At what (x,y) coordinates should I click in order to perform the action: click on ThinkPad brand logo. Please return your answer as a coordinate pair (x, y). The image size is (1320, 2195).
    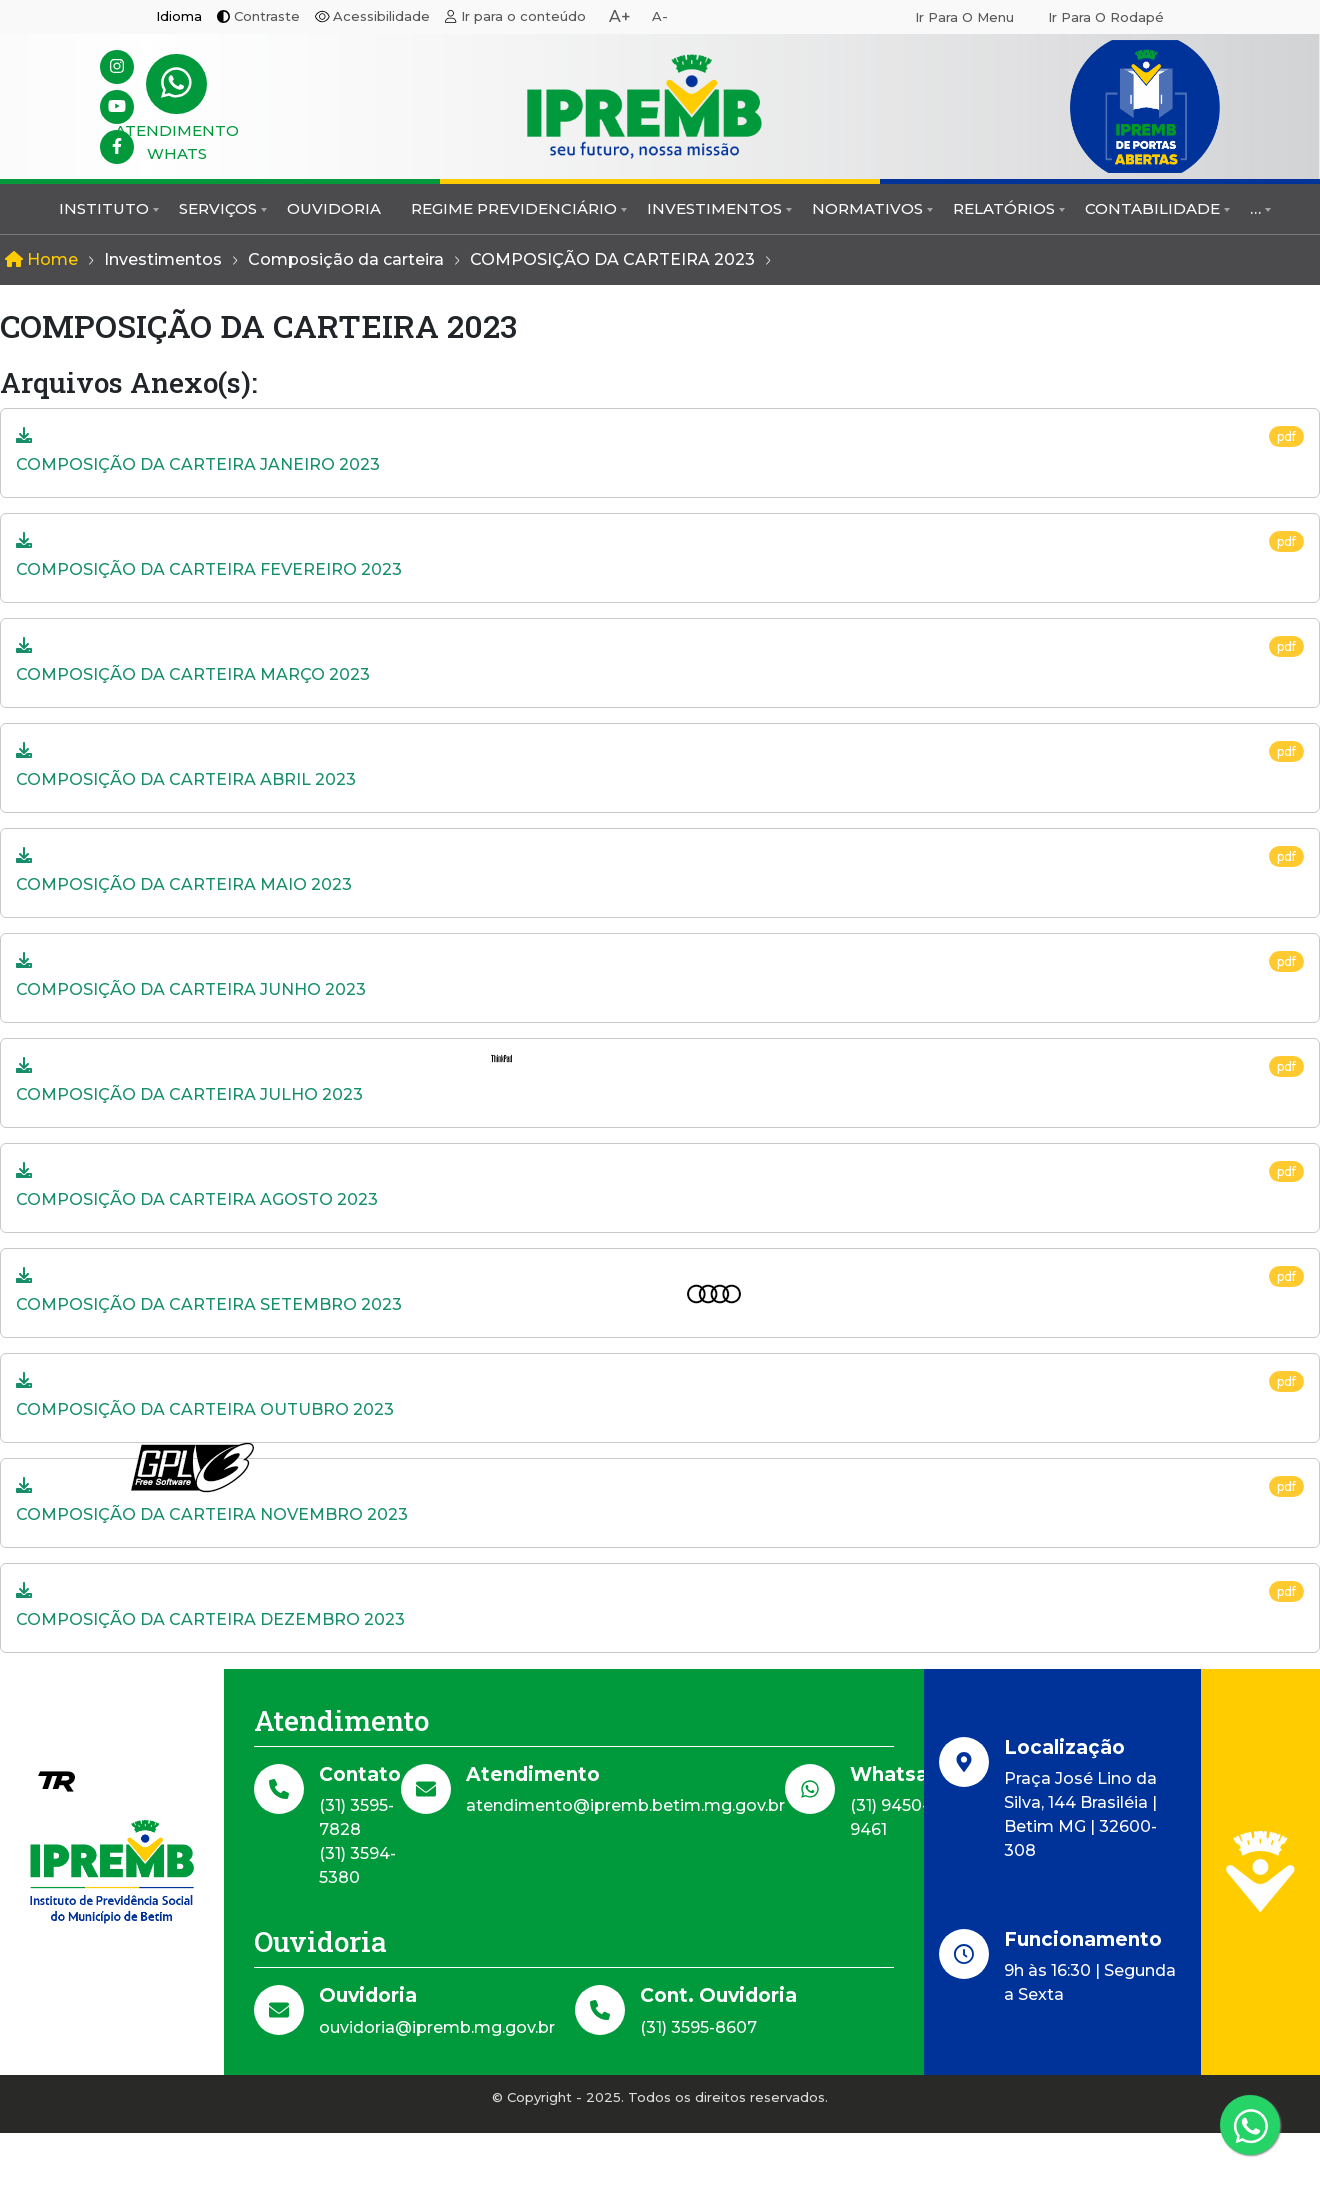
    Looking at the image, I should click on (501, 1058).